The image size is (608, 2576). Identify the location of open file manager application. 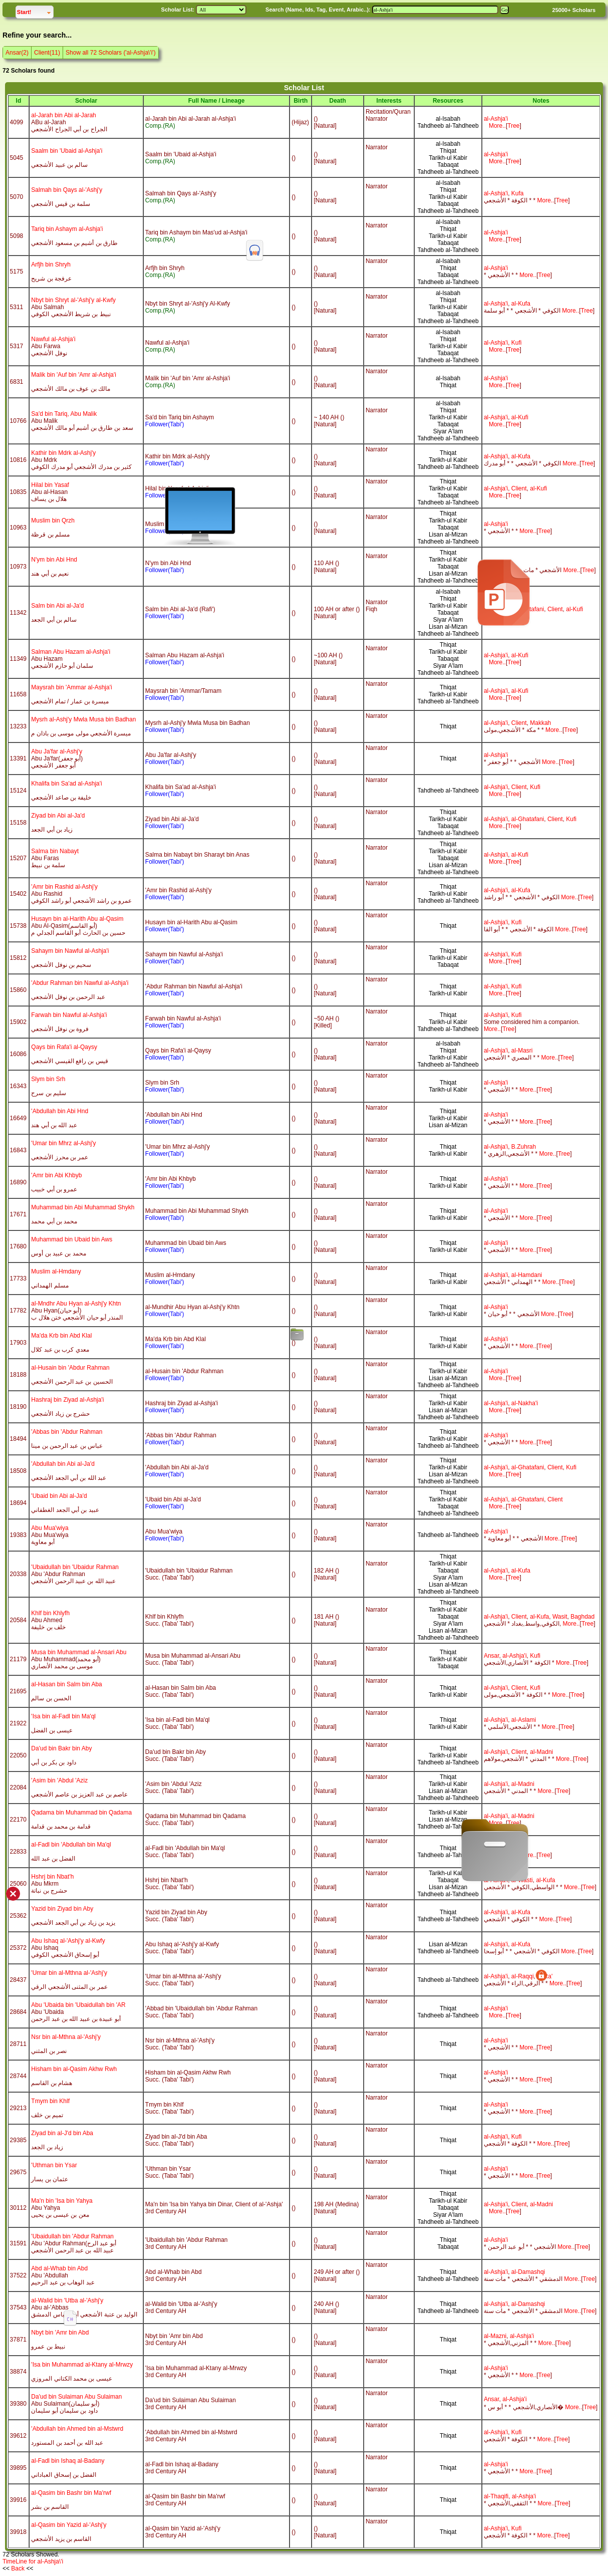
(297, 1334).